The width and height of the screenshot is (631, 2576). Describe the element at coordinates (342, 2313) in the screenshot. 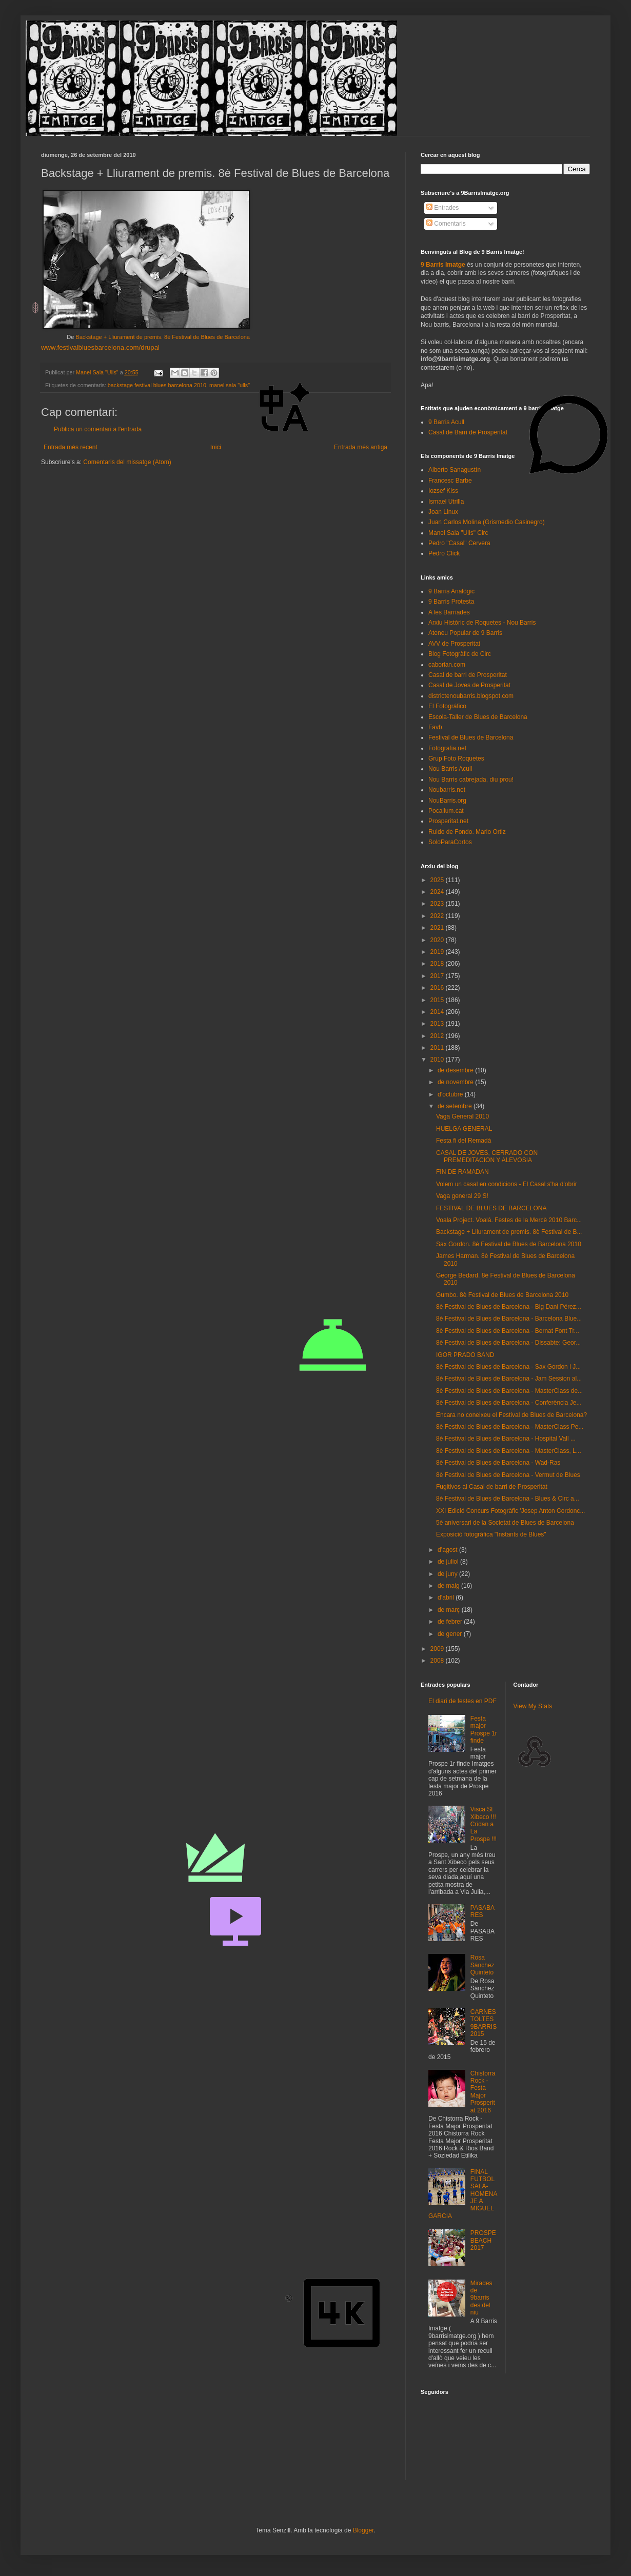

I see `indicates 4k video resolution is available` at that location.